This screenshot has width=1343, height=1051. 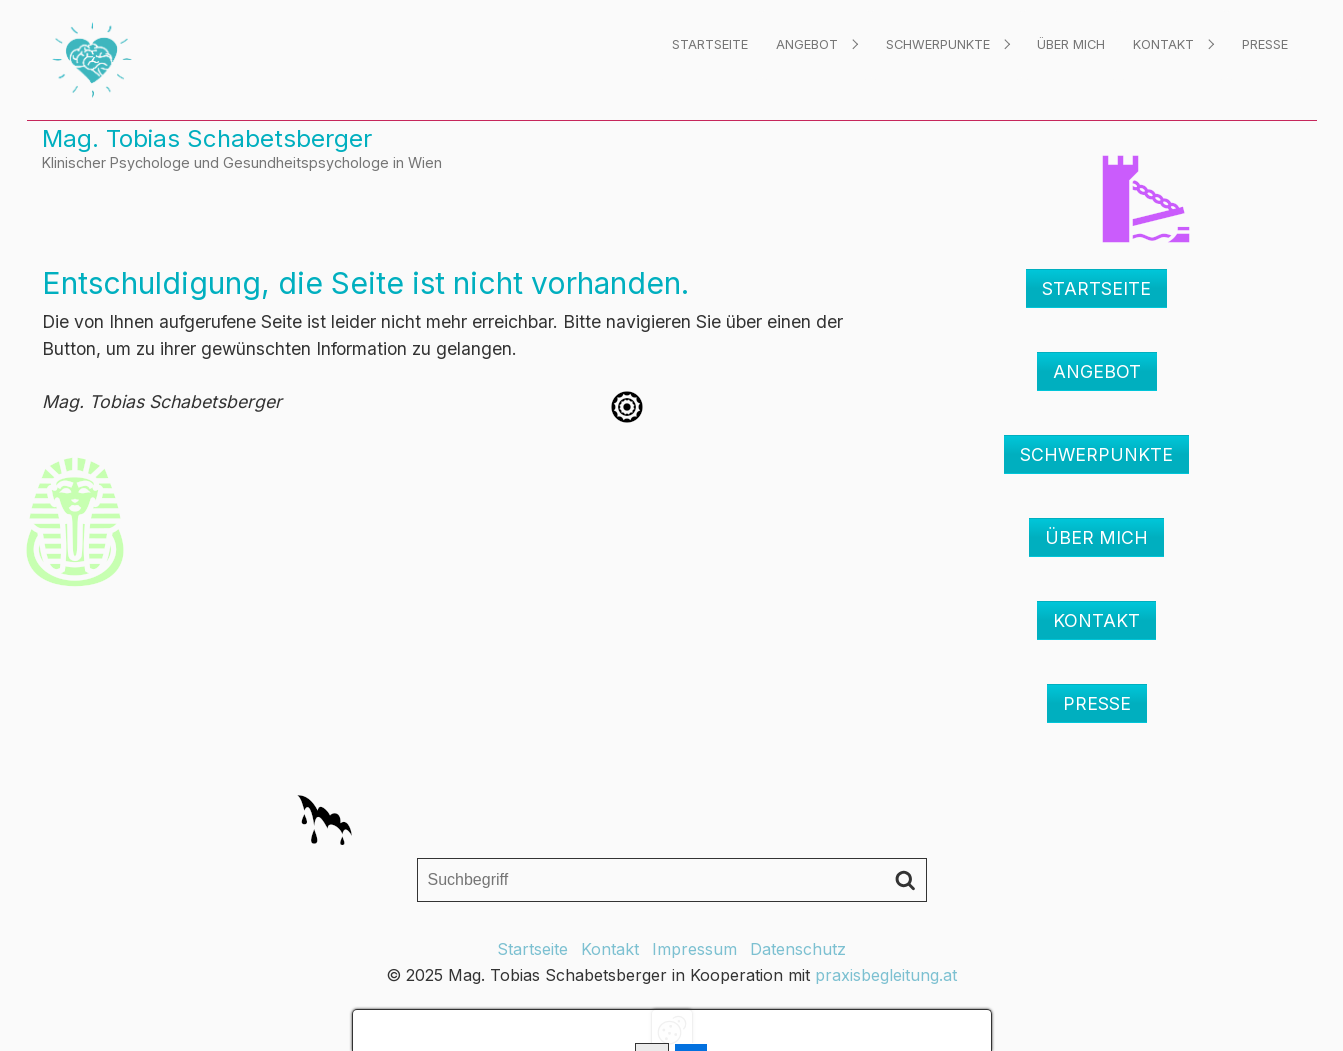 What do you see at coordinates (324, 821) in the screenshot?
I see `indicates damage or injury status in a game` at bounding box center [324, 821].